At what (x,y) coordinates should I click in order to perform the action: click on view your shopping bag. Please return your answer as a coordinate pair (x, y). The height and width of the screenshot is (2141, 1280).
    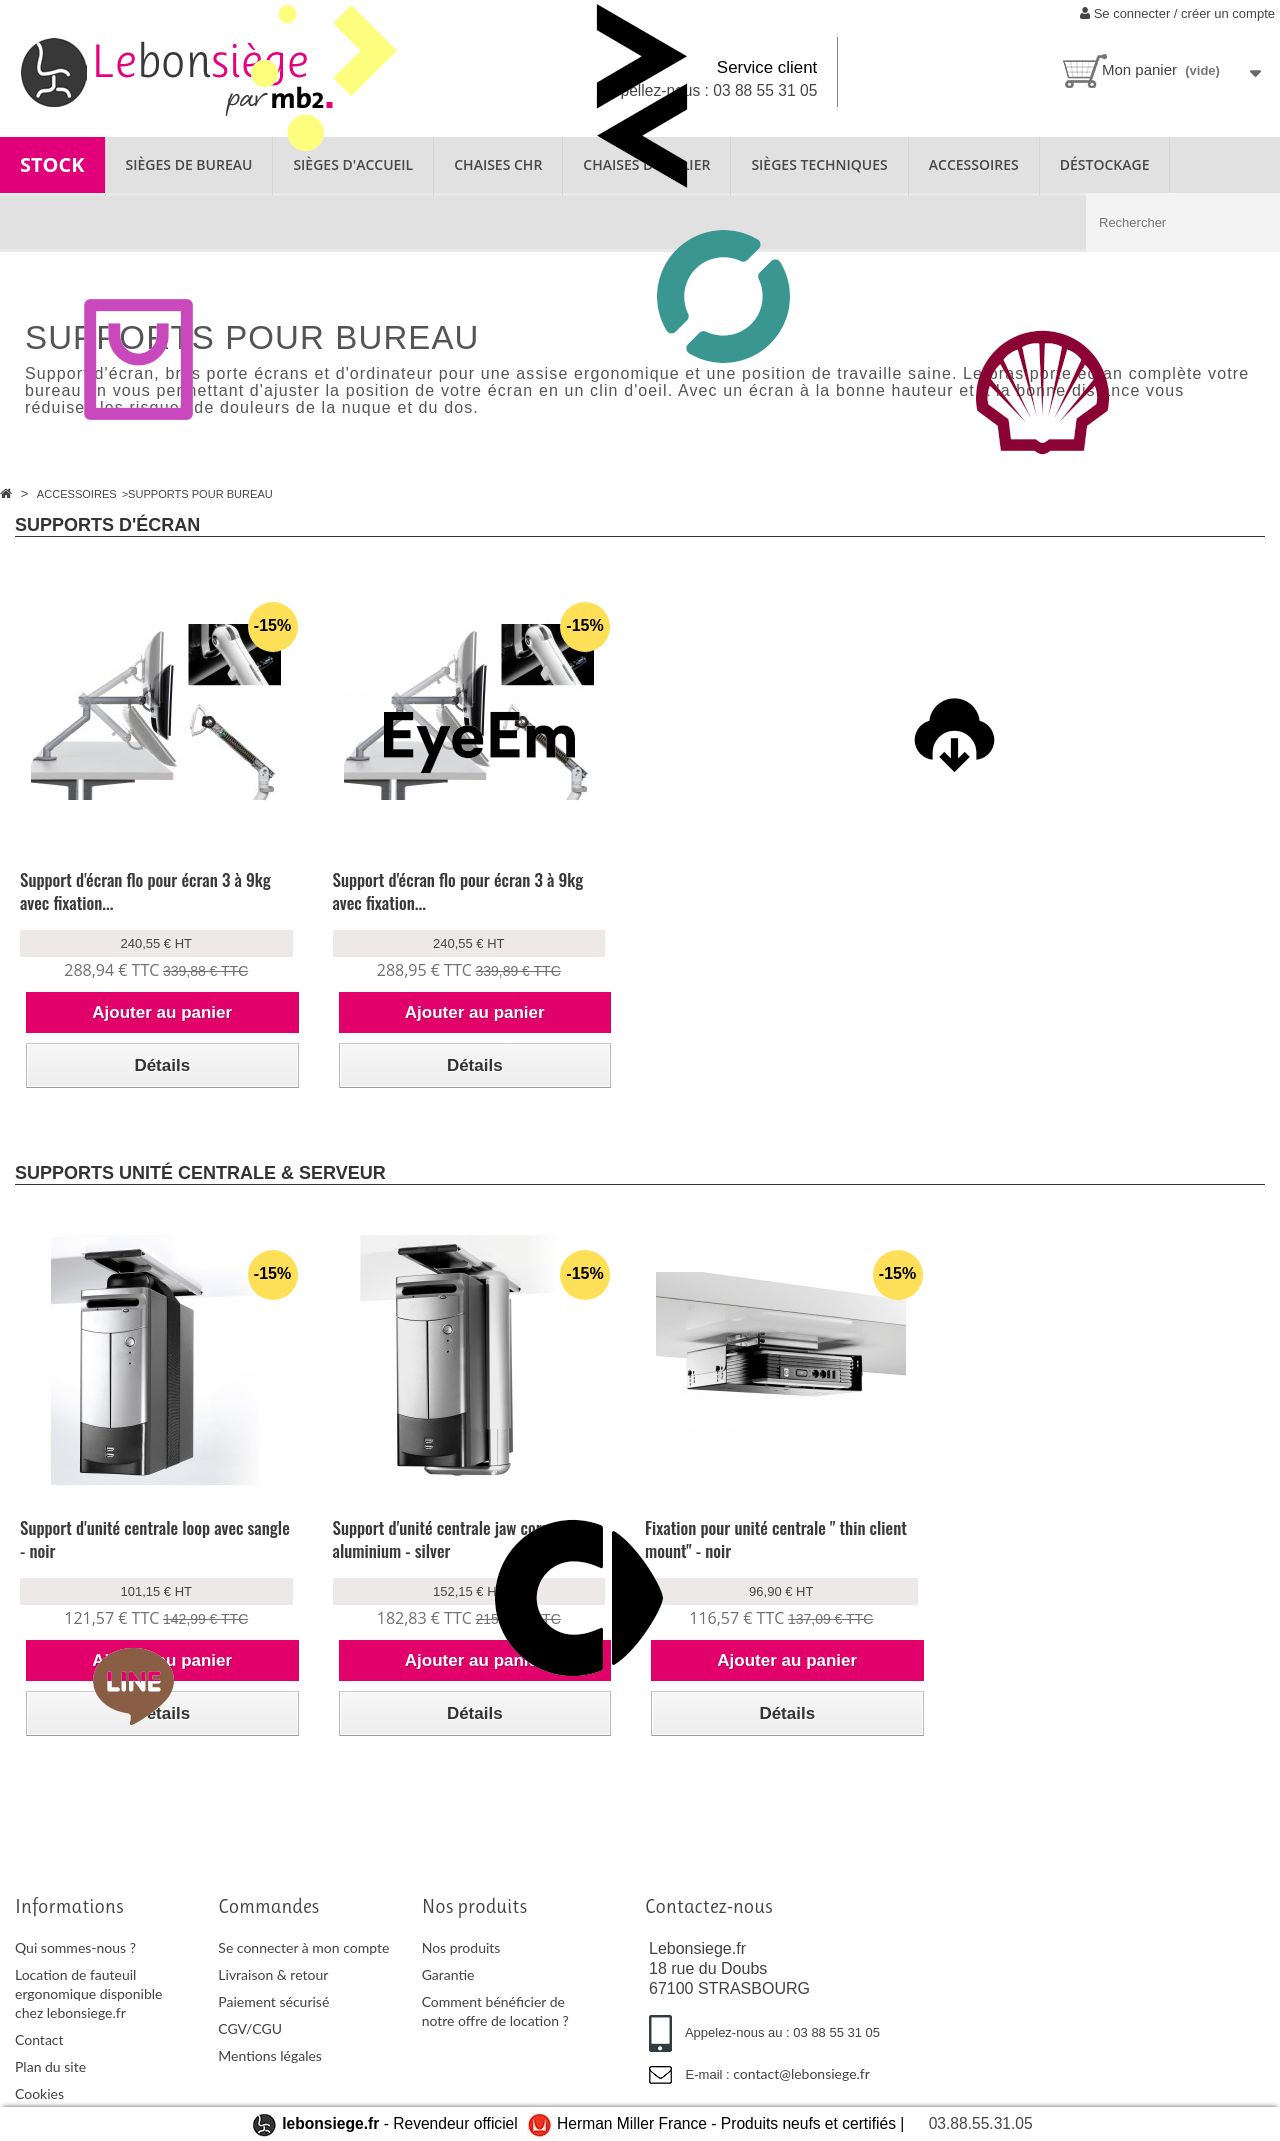
    Looking at the image, I should click on (138, 359).